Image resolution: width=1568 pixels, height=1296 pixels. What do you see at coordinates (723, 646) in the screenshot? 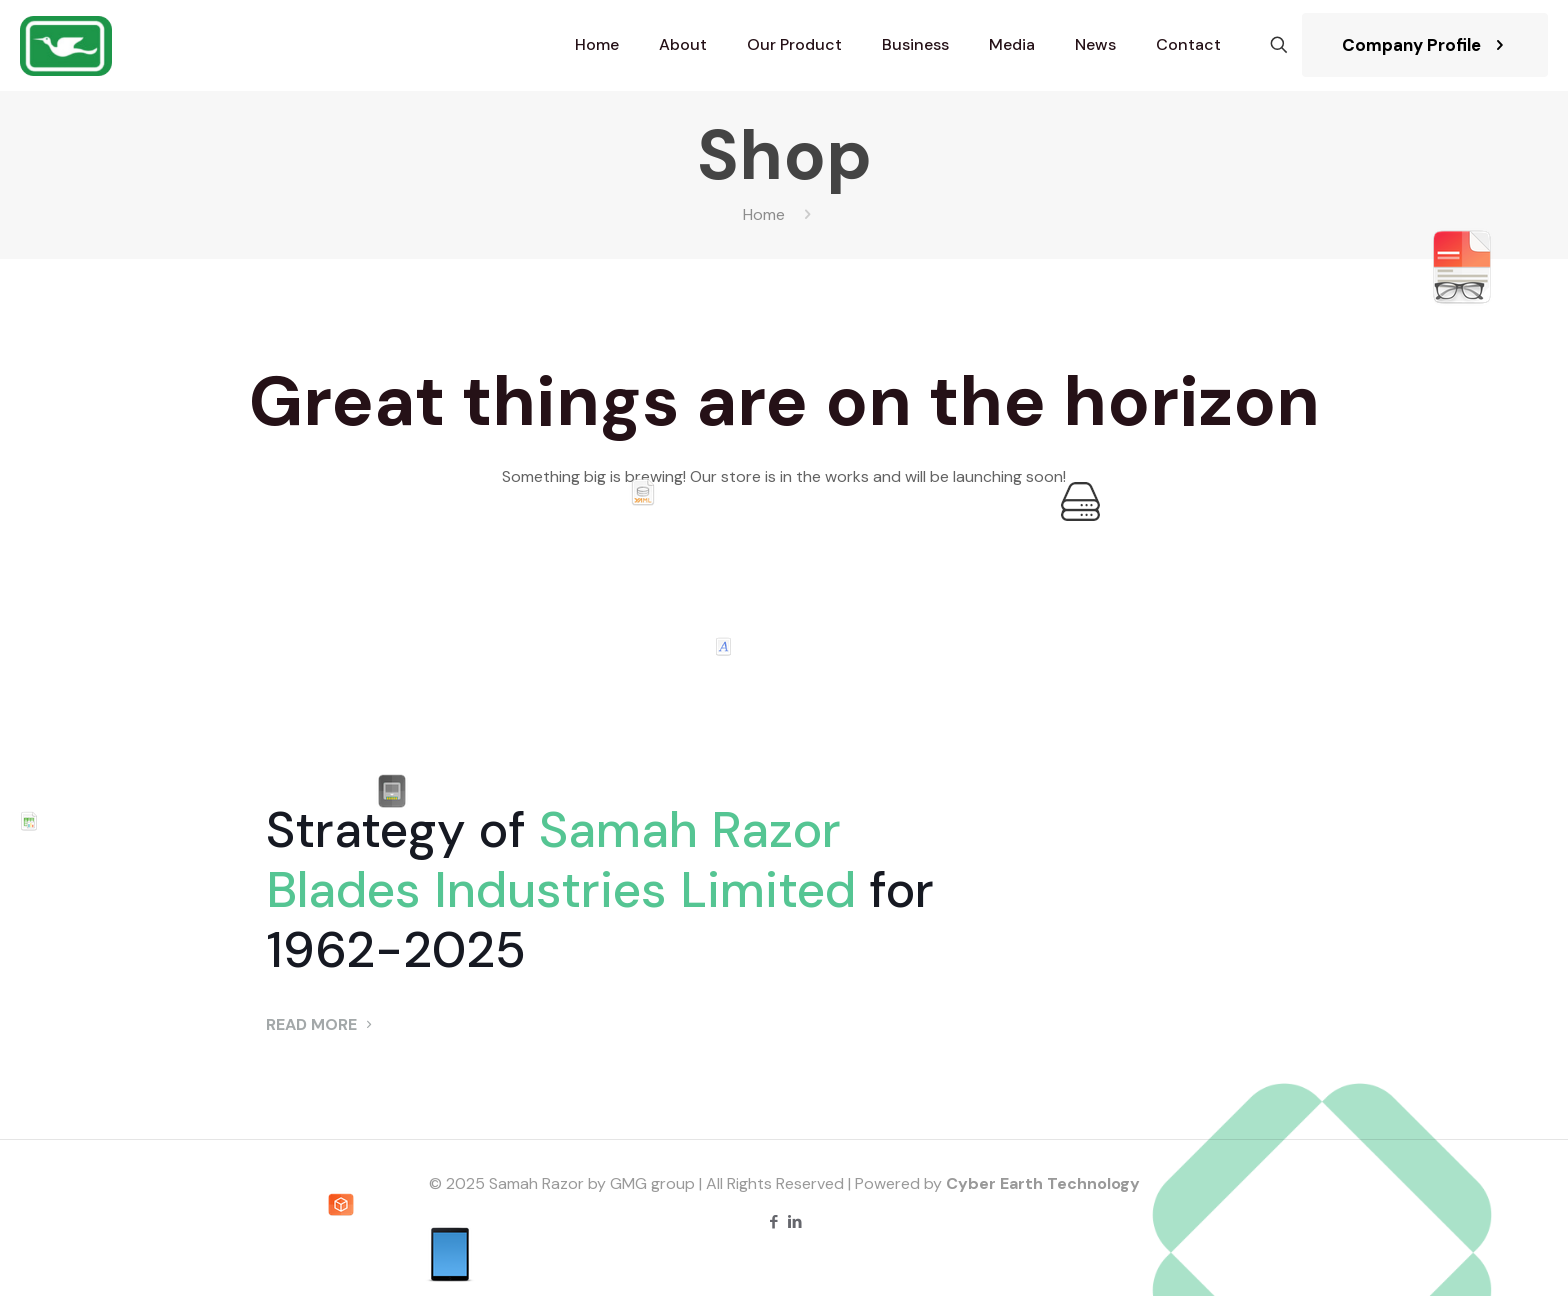
I see `a font file type indicator` at bounding box center [723, 646].